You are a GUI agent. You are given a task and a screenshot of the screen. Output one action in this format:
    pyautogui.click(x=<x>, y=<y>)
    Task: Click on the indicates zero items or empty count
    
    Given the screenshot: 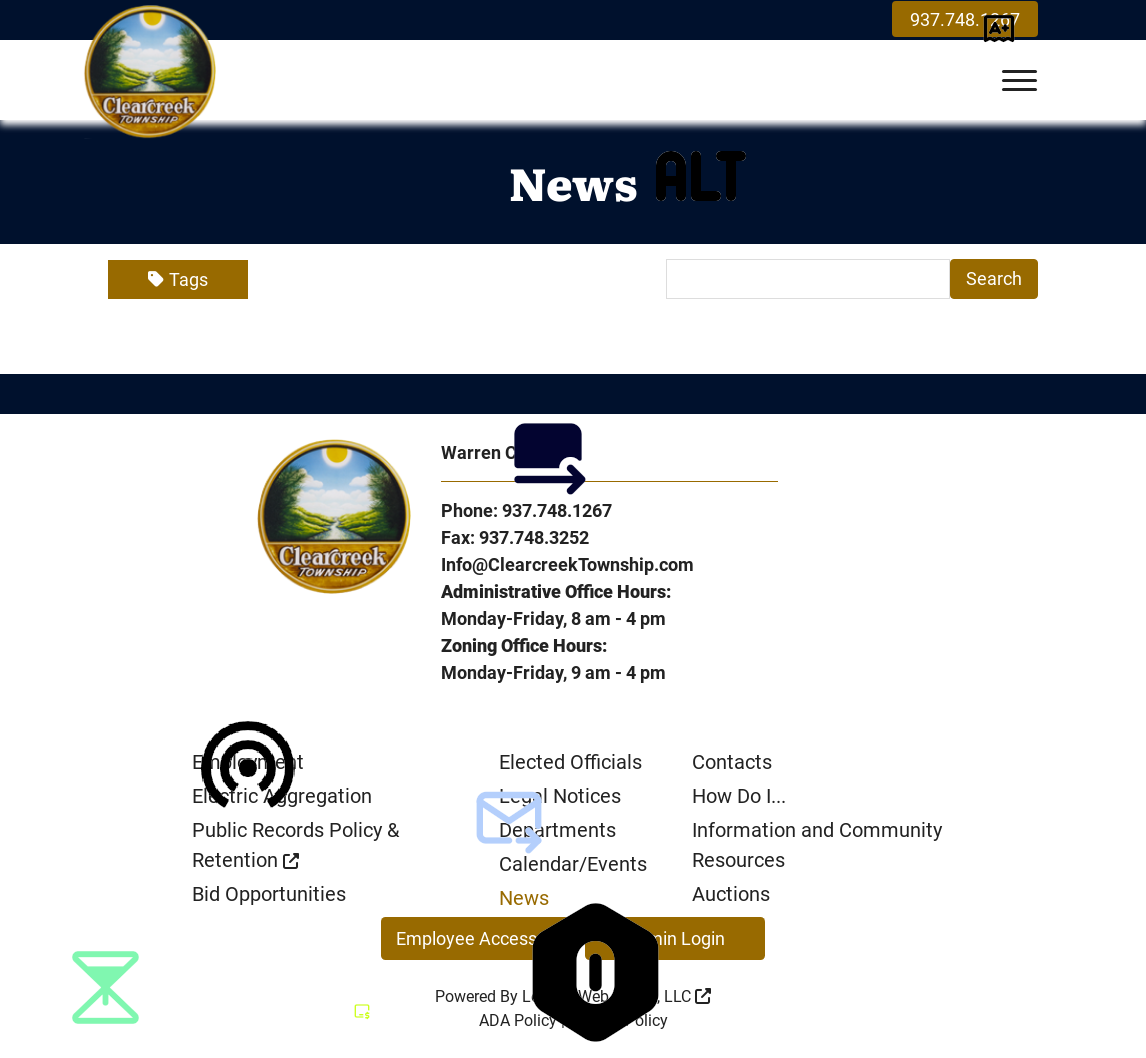 What is the action you would take?
    pyautogui.click(x=595, y=972)
    